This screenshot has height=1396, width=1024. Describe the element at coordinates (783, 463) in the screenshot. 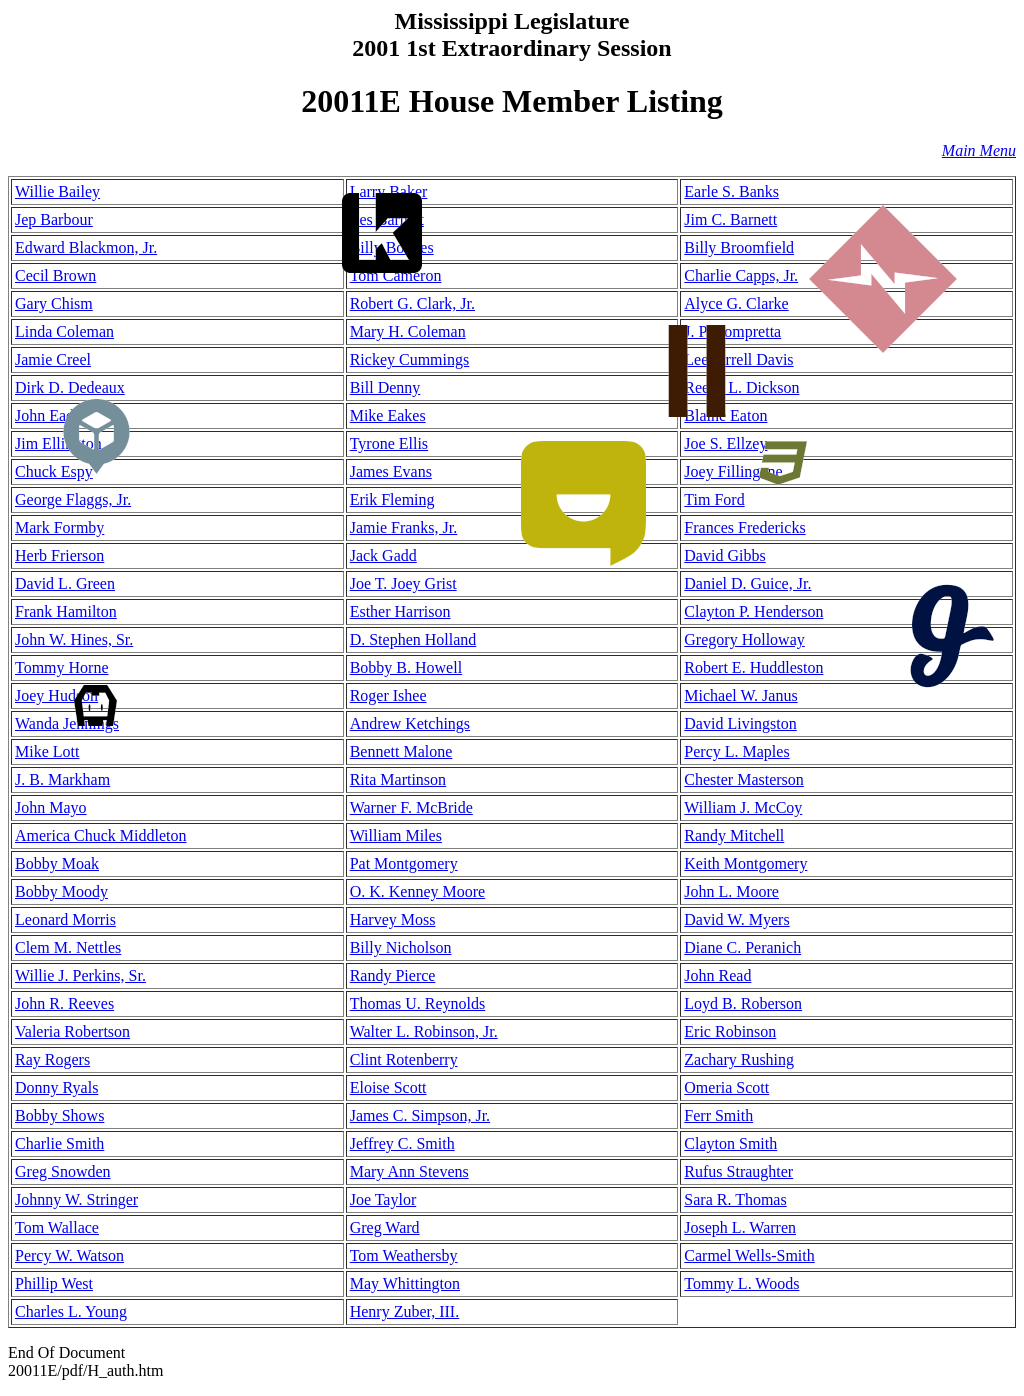

I see `CSS3 stylesheet language logo` at that location.